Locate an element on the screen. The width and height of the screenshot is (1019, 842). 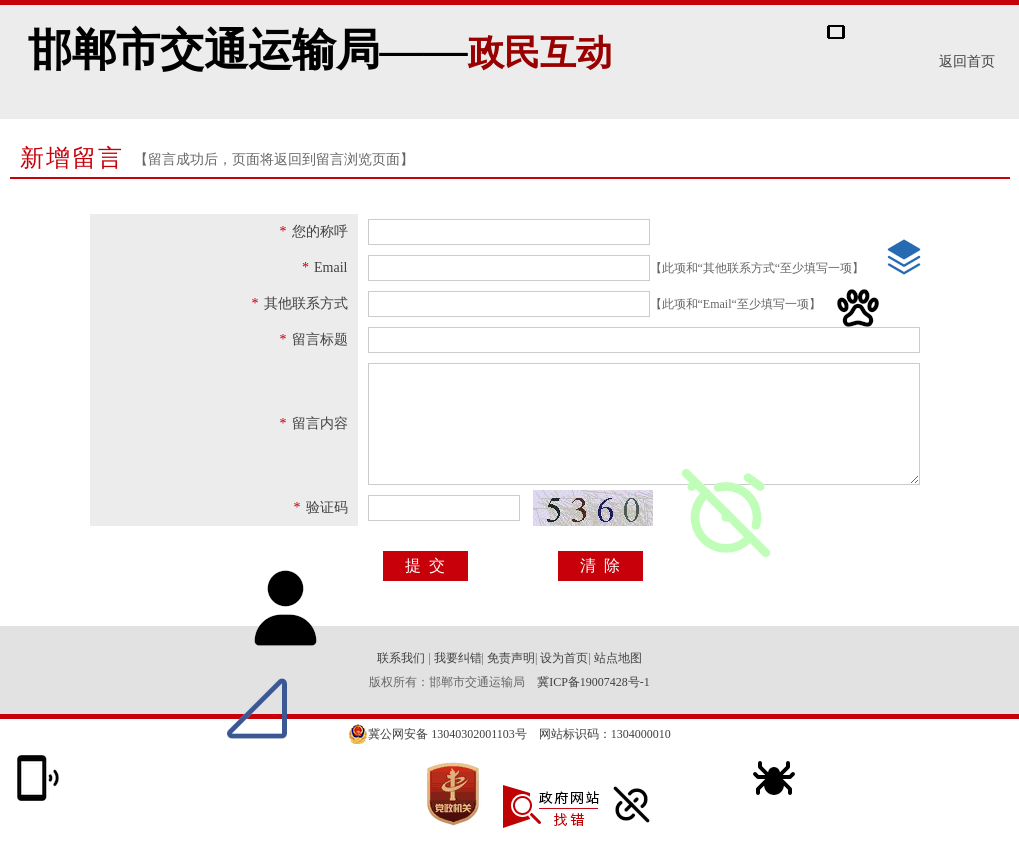
access pet-related features or settings is located at coordinates (858, 308).